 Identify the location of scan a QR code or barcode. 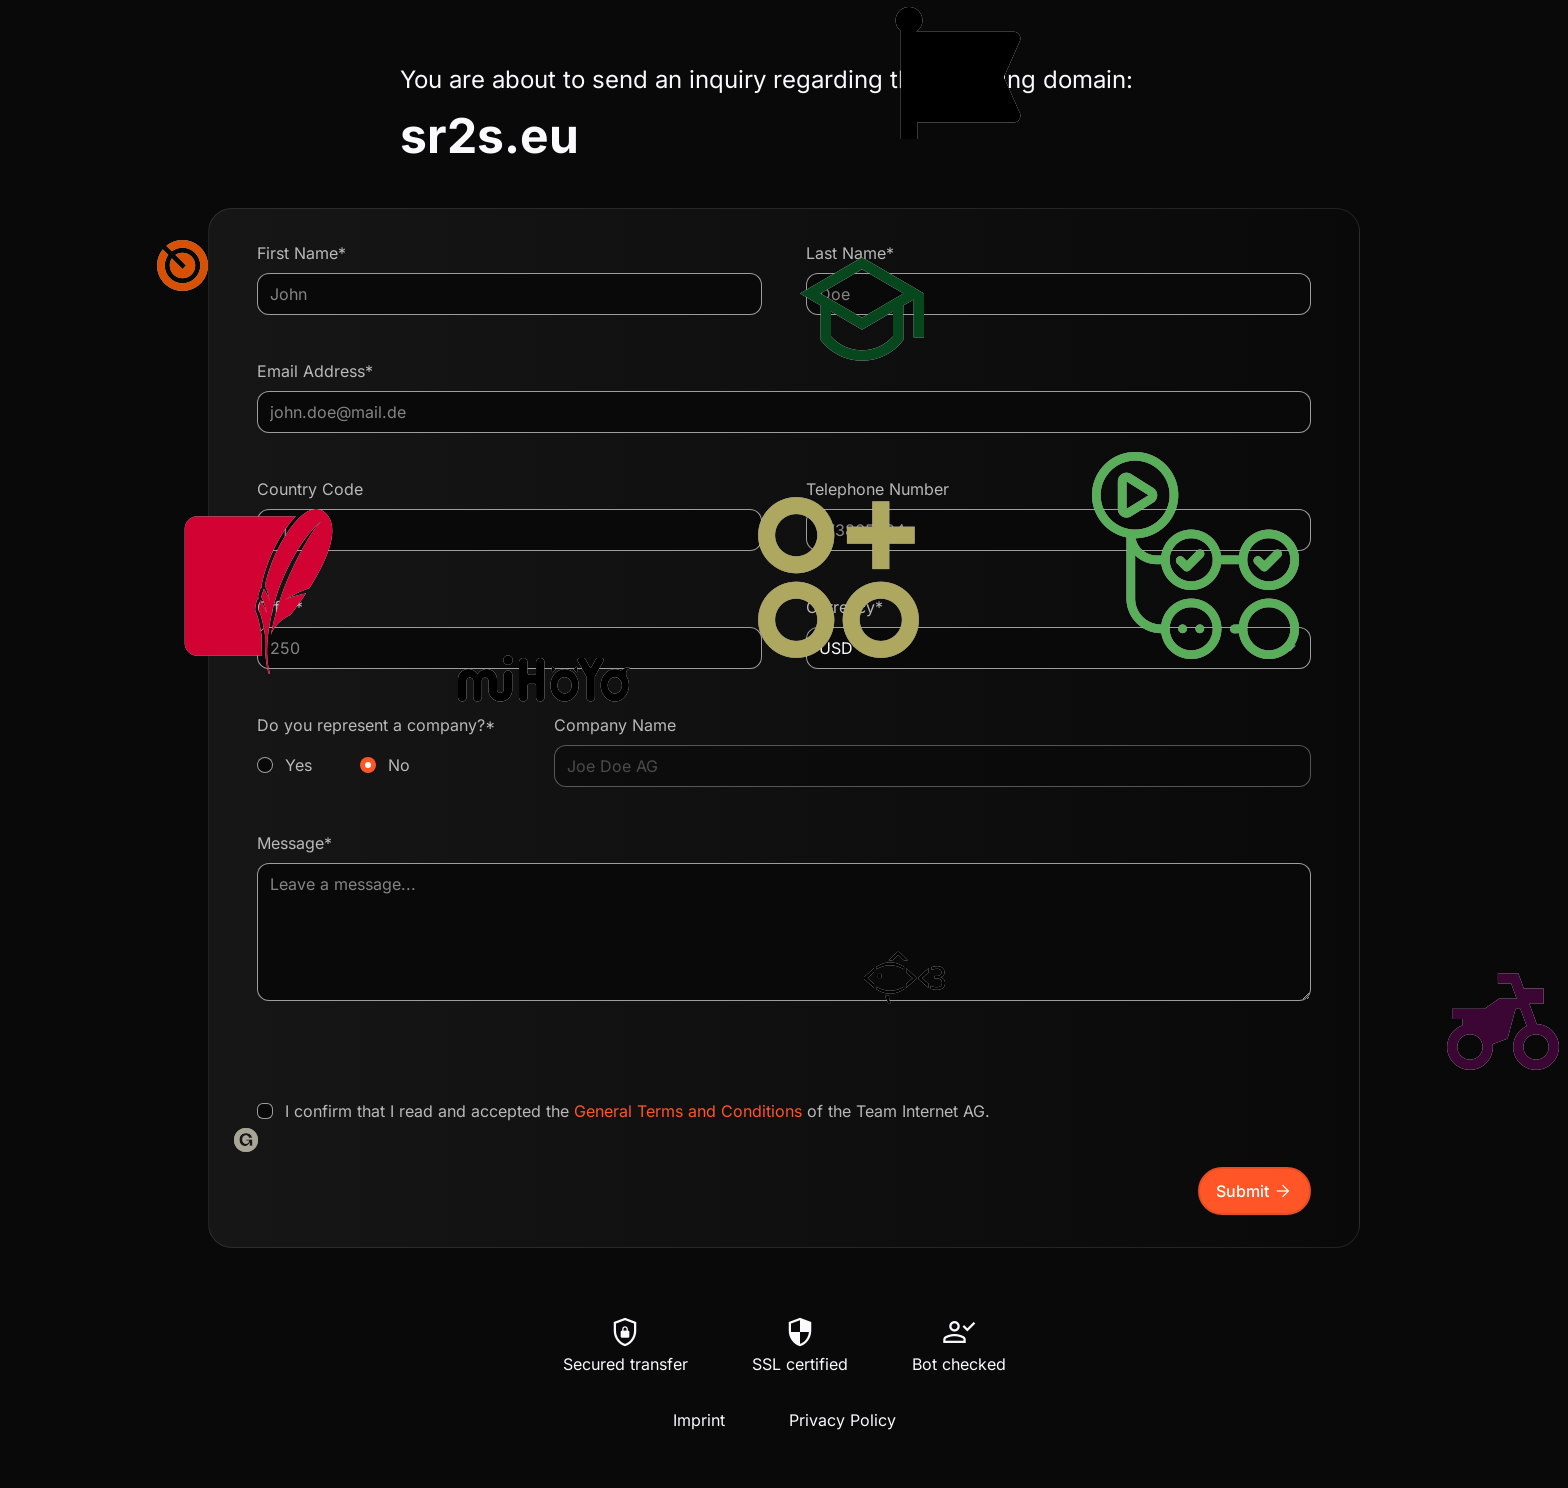
(182, 265).